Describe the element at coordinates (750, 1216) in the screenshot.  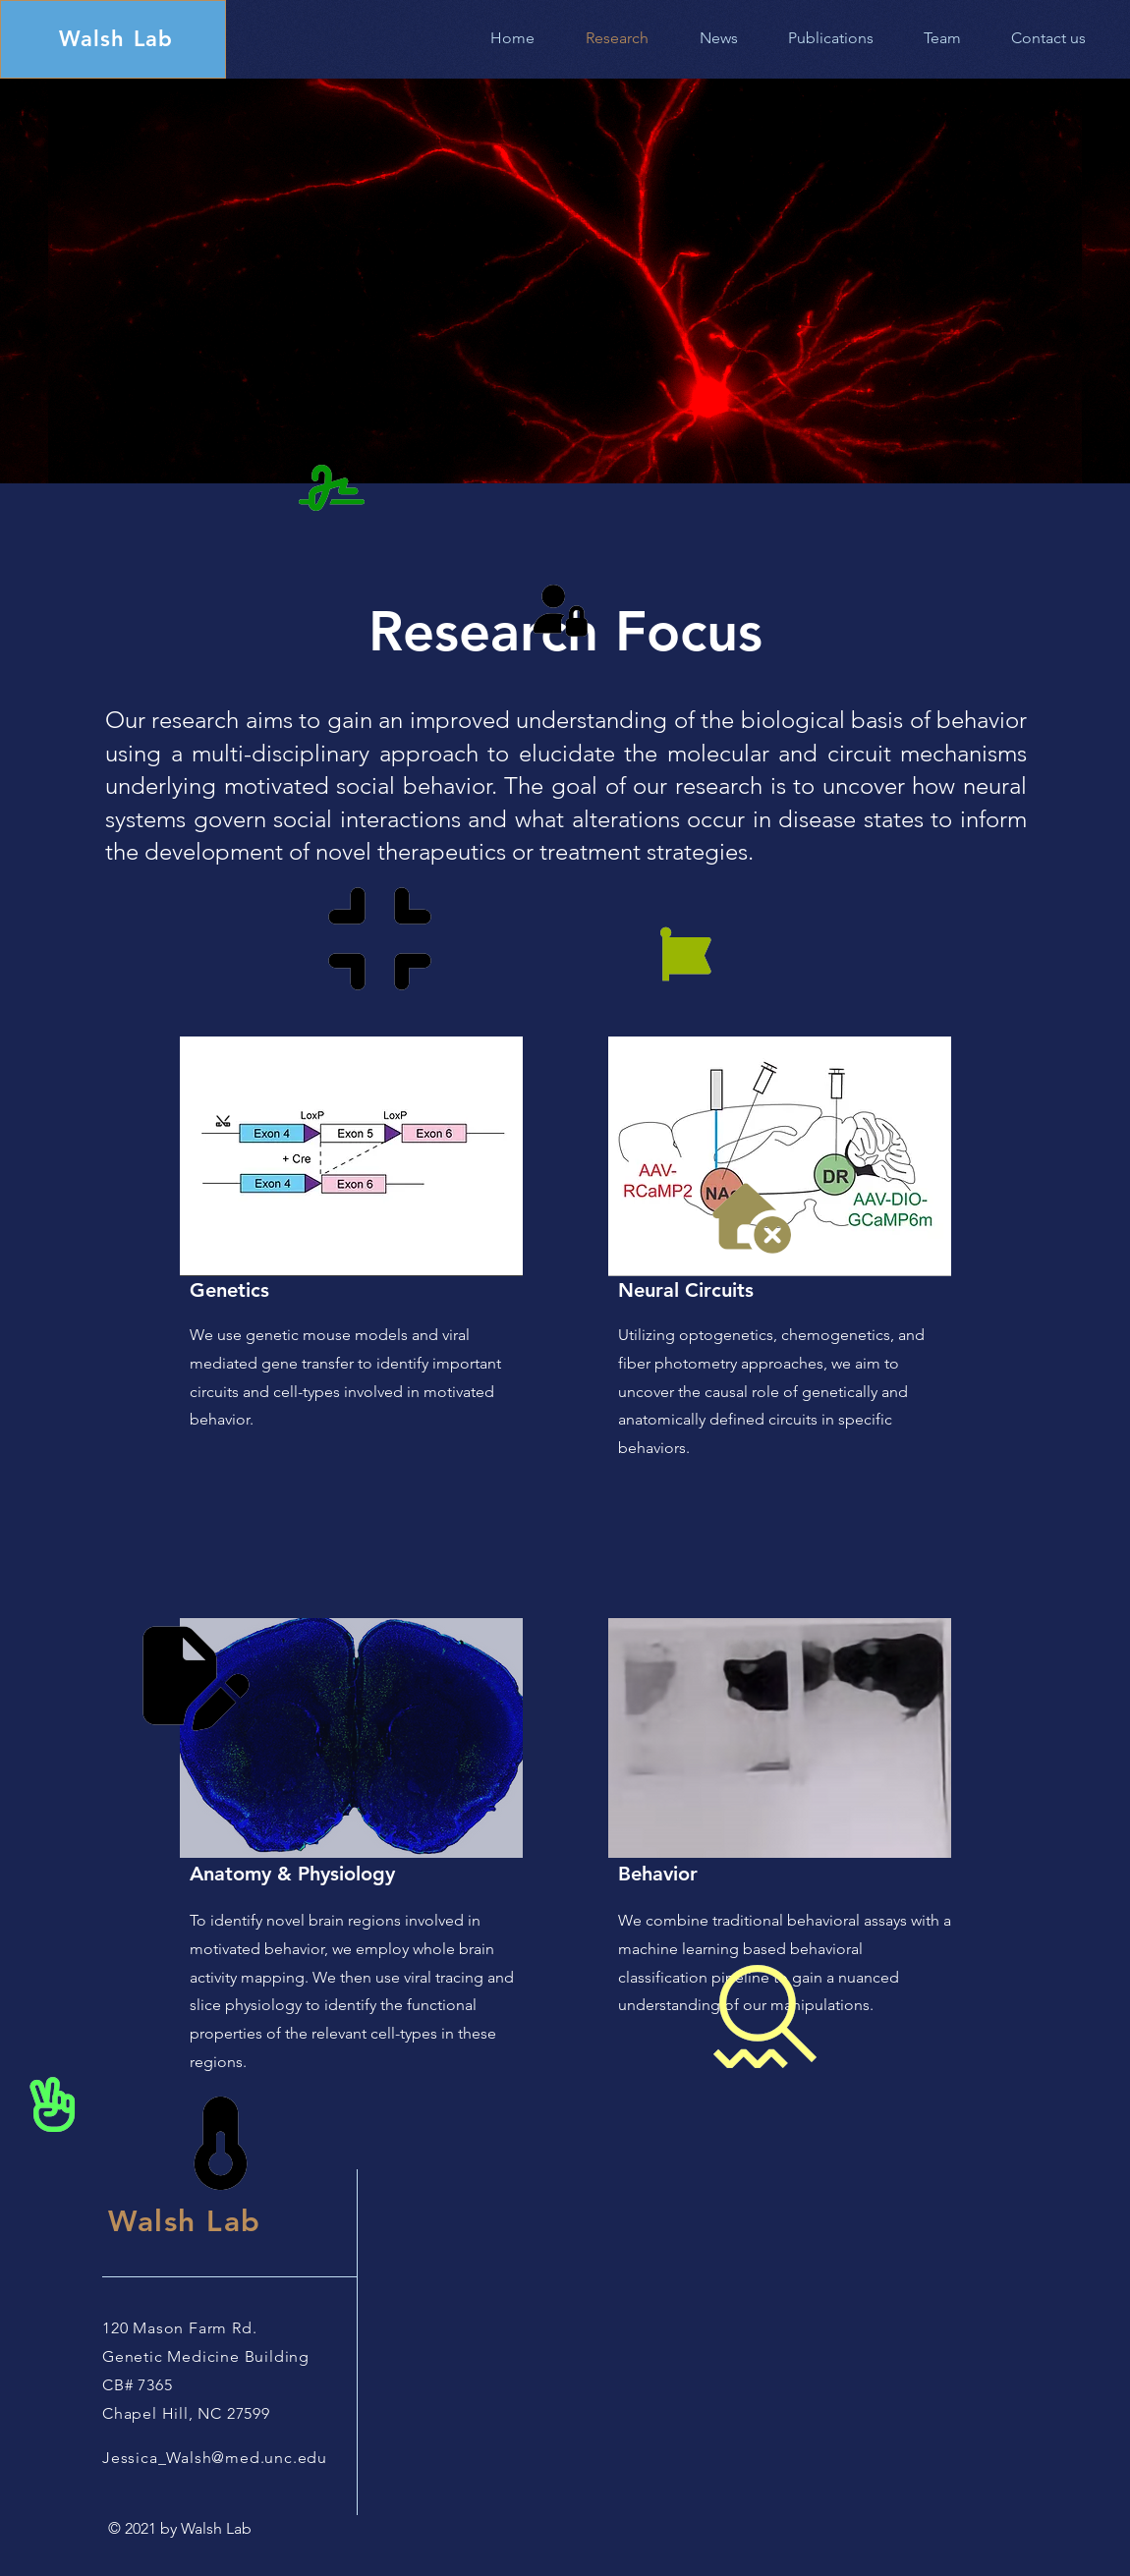
I see `remove a saved home address` at that location.